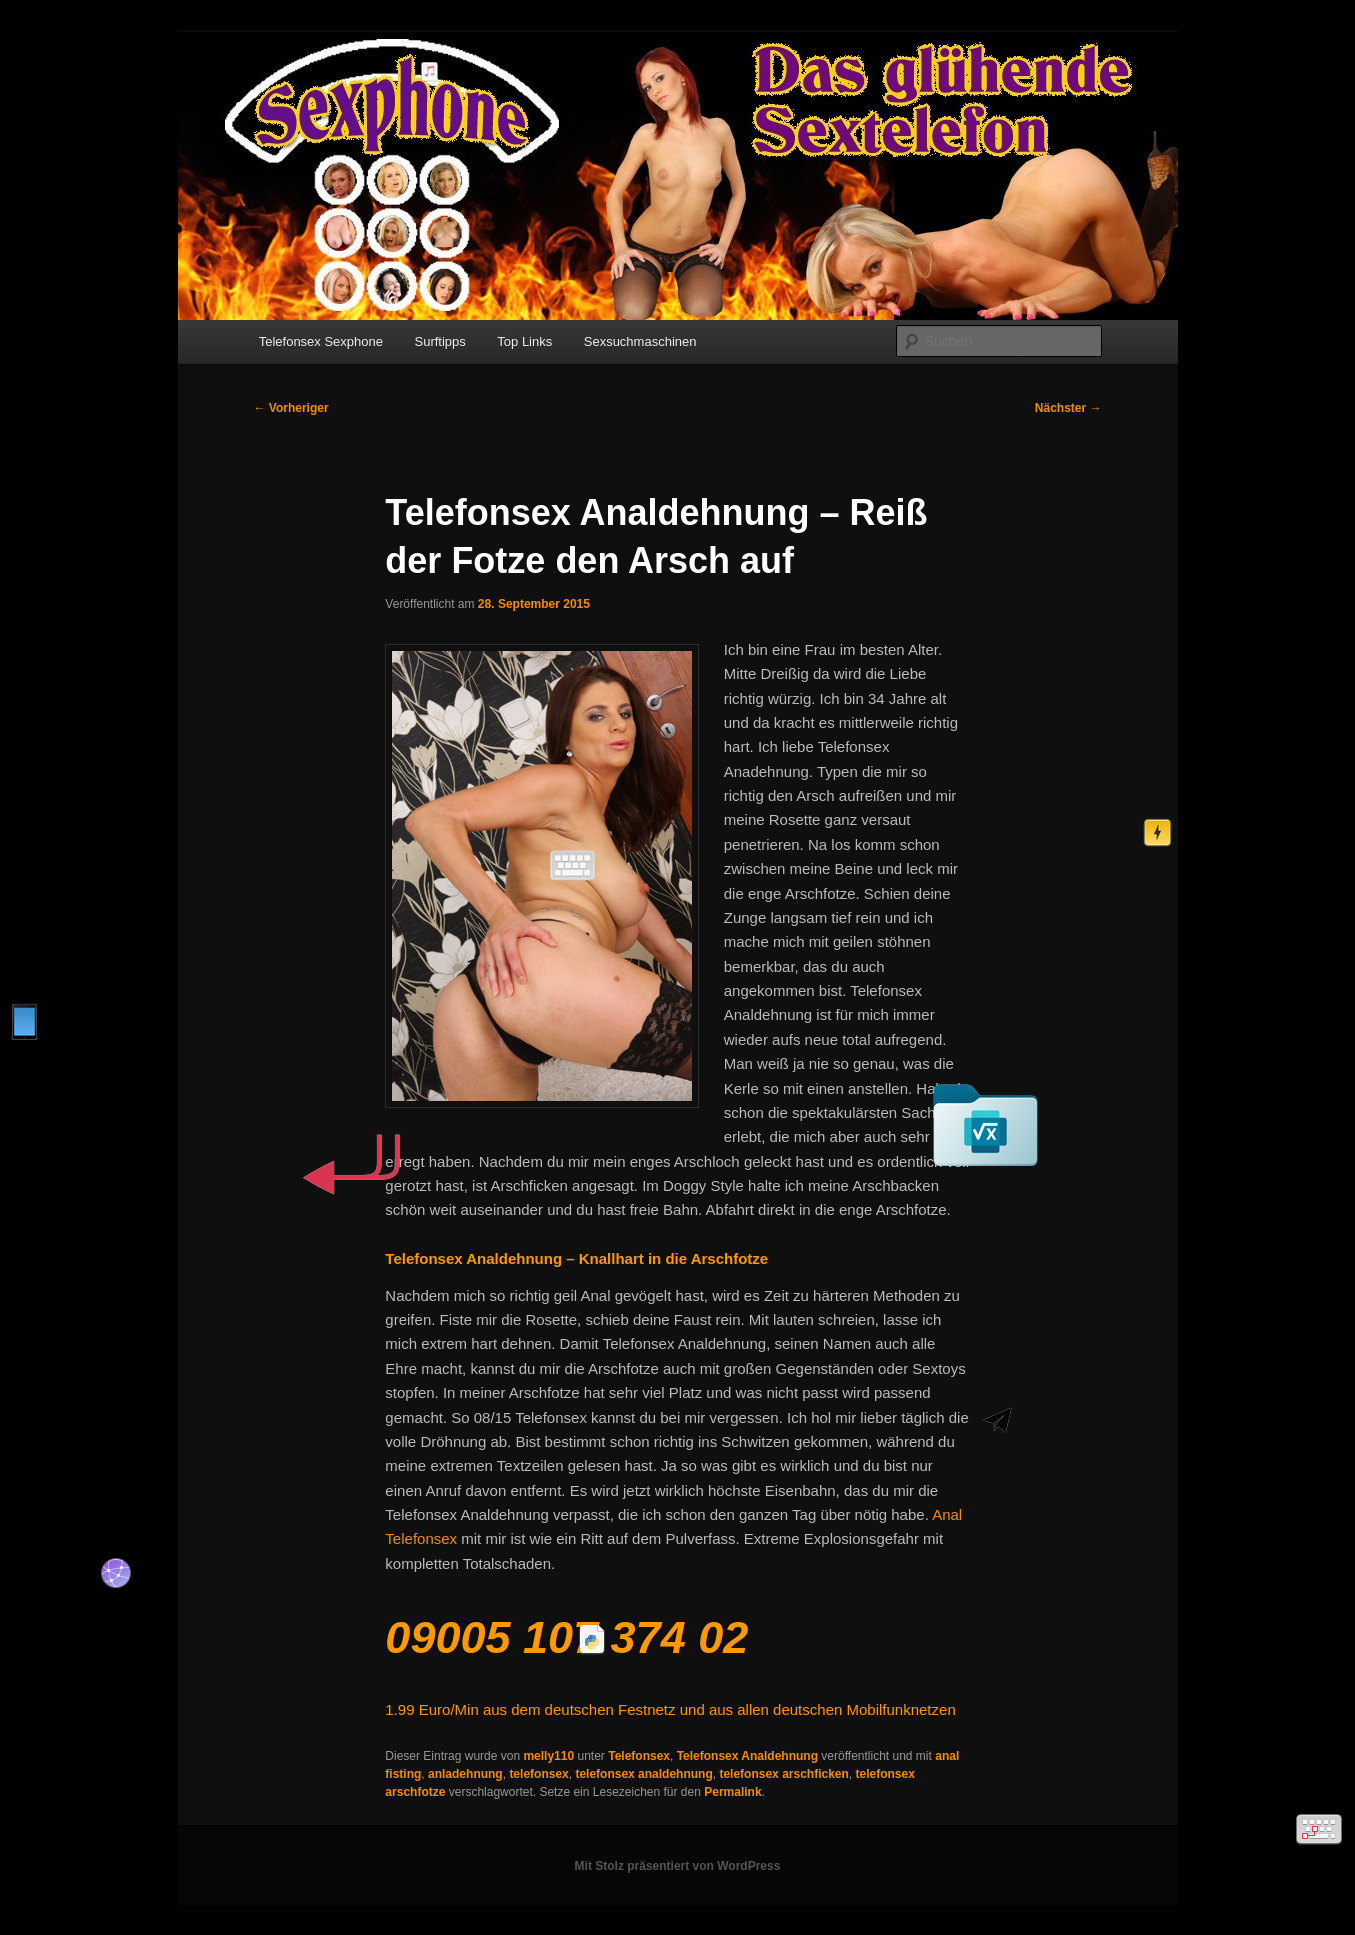 The height and width of the screenshot is (1935, 1355). What do you see at coordinates (1319, 1829) in the screenshot?
I see `configure keyboard shortcuts` at bounding box center [1319, 1829].